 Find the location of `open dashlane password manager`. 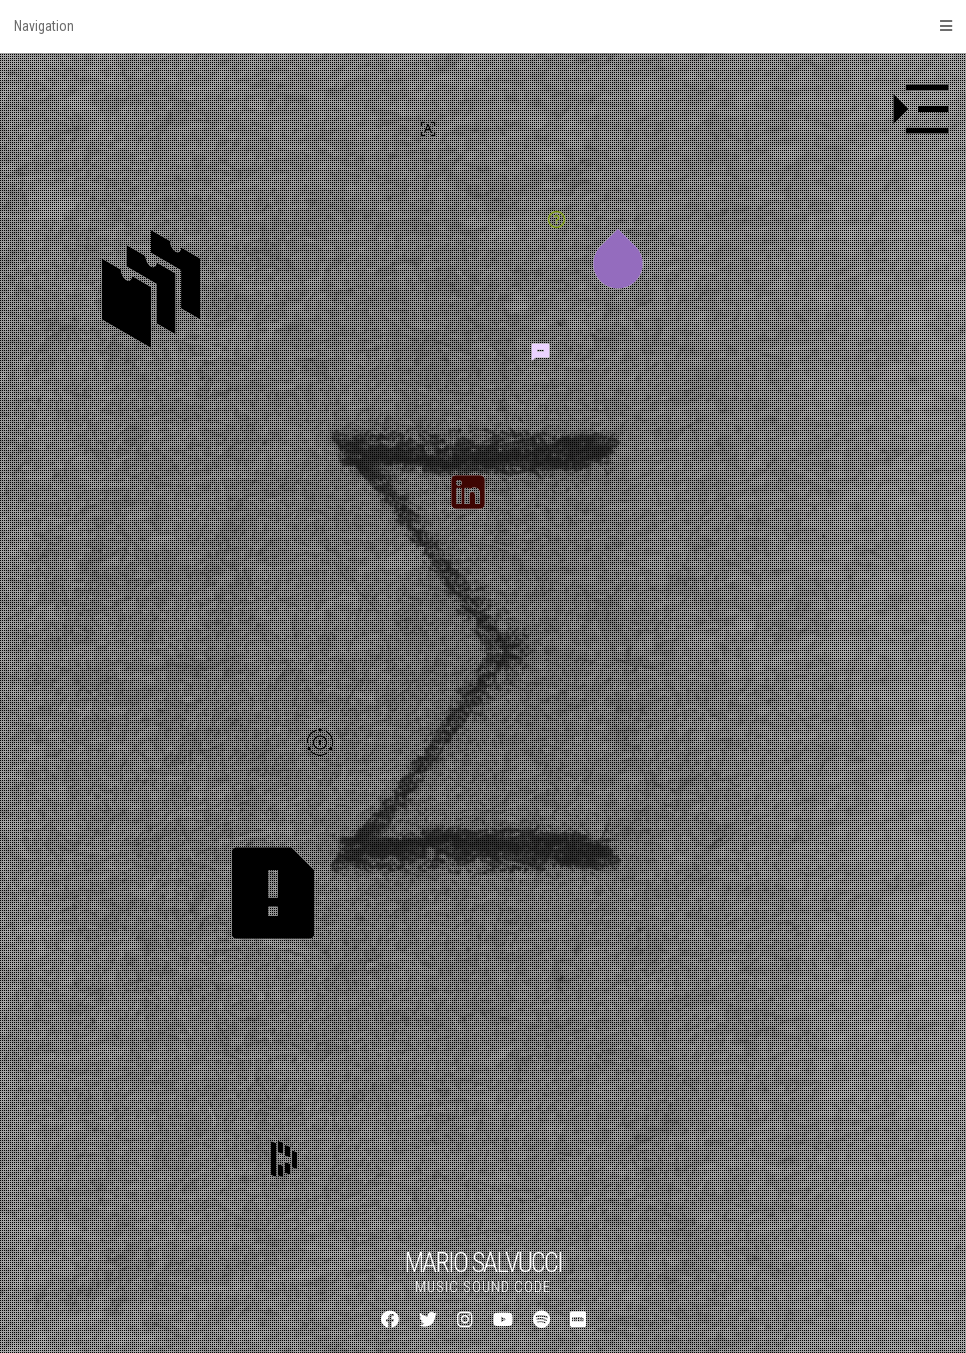

open dashlane password manager is located at coordinates (284, 1159).